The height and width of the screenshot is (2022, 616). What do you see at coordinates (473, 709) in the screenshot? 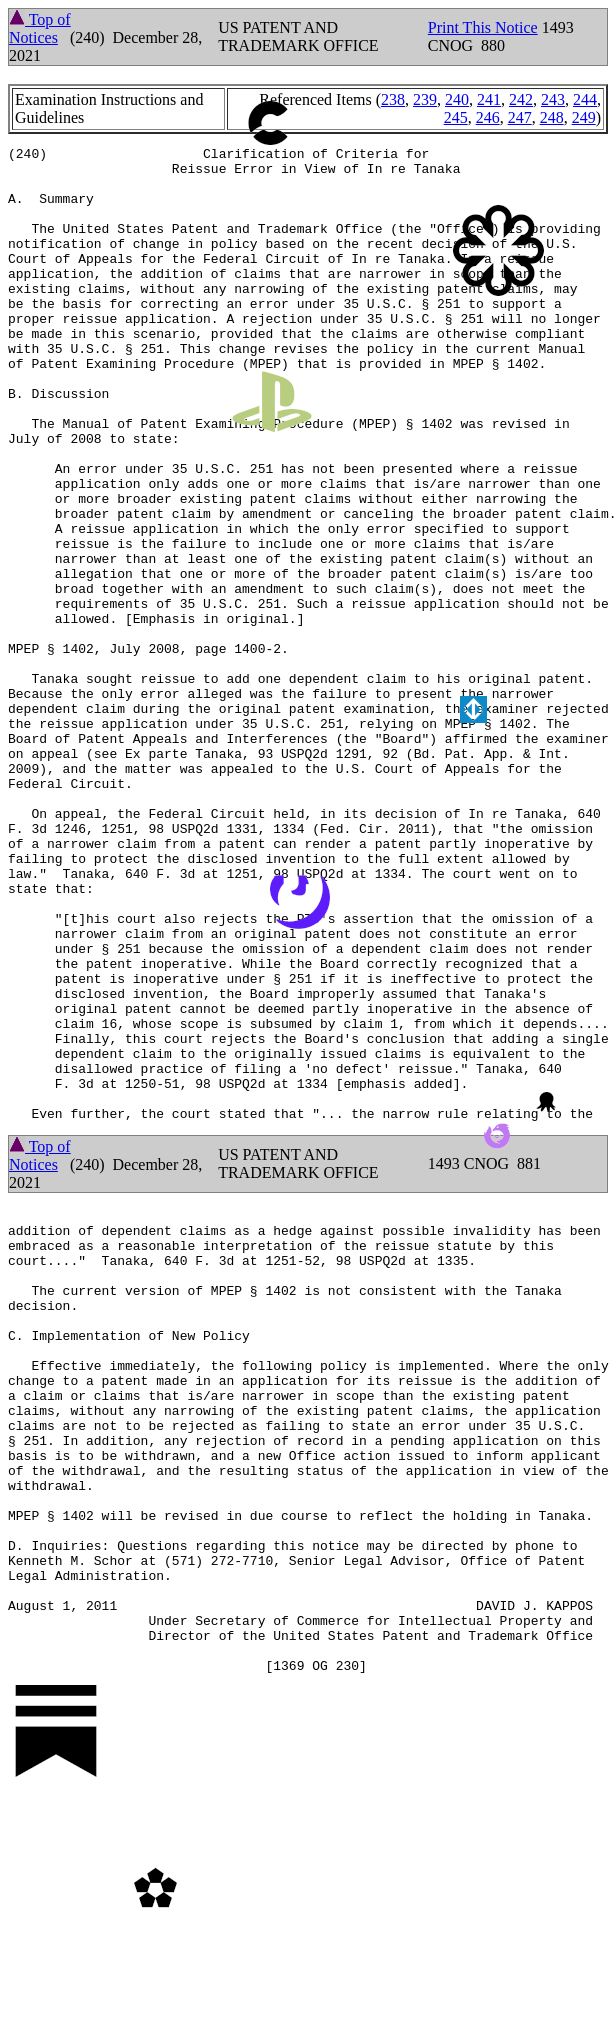
I see `são paulo metro official app or website` at bounding box center [473, 709].